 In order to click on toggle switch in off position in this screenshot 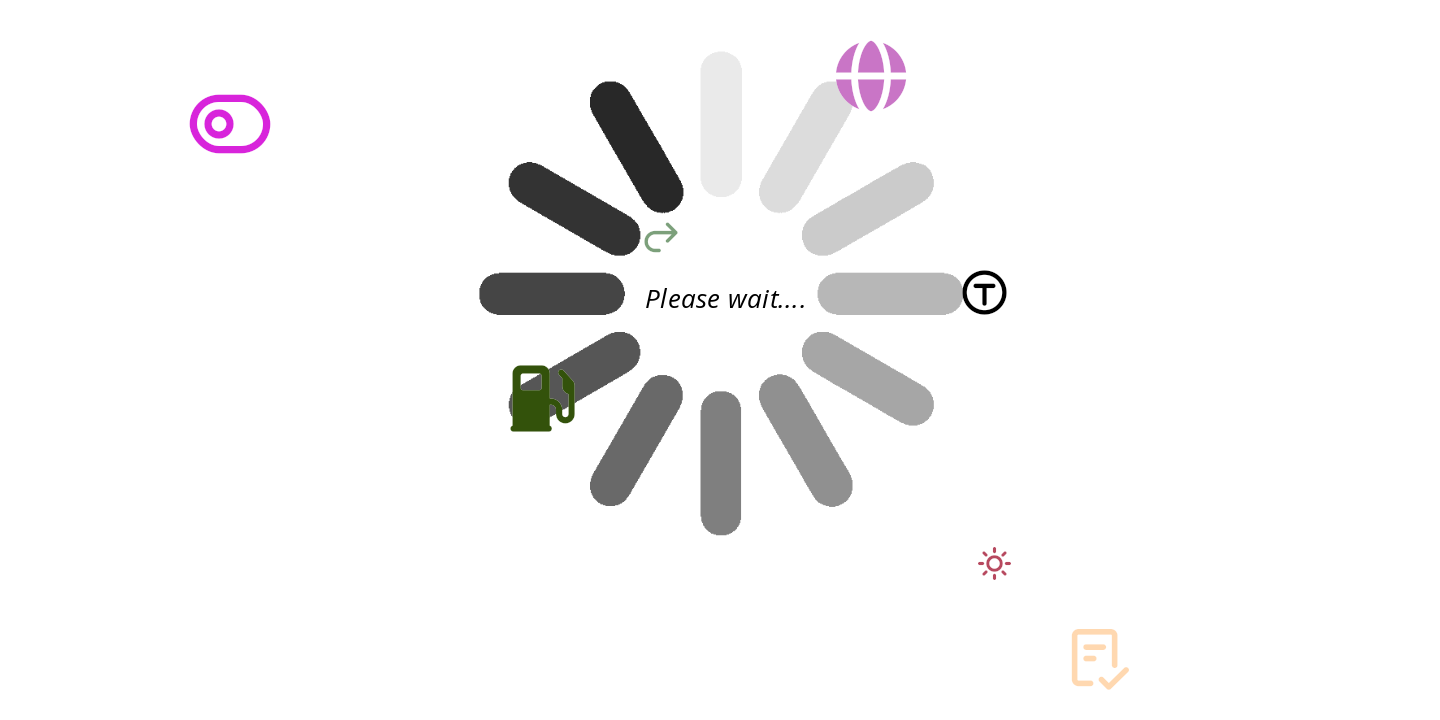, I will do `click(230, 124)`.